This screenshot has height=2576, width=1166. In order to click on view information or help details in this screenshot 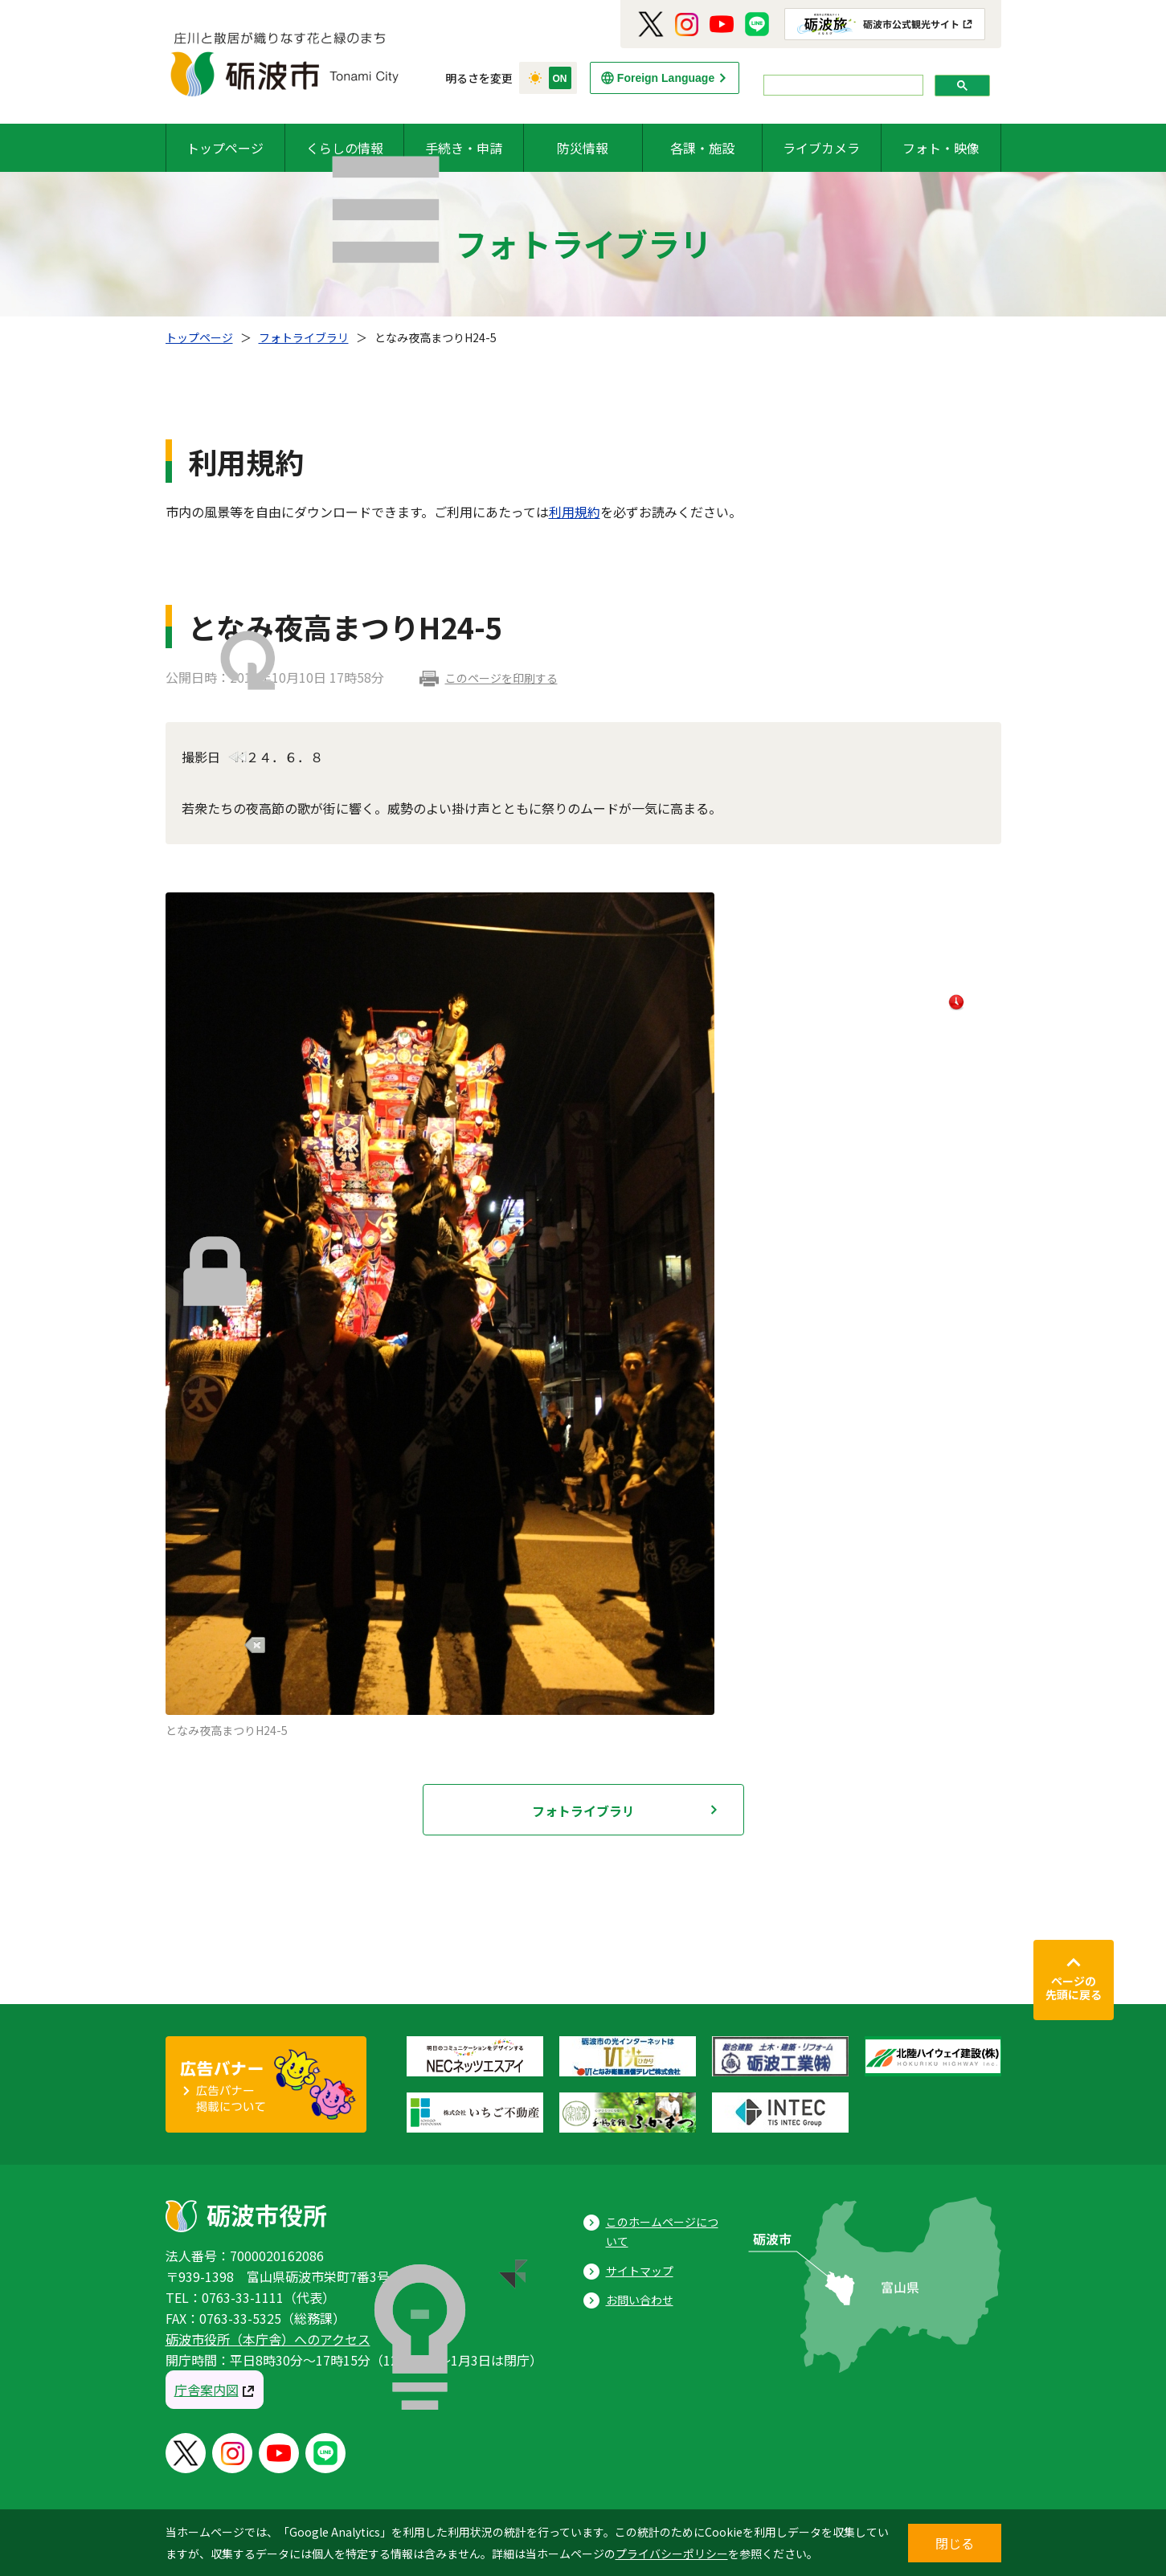, I will do `click(419, 2337)`.